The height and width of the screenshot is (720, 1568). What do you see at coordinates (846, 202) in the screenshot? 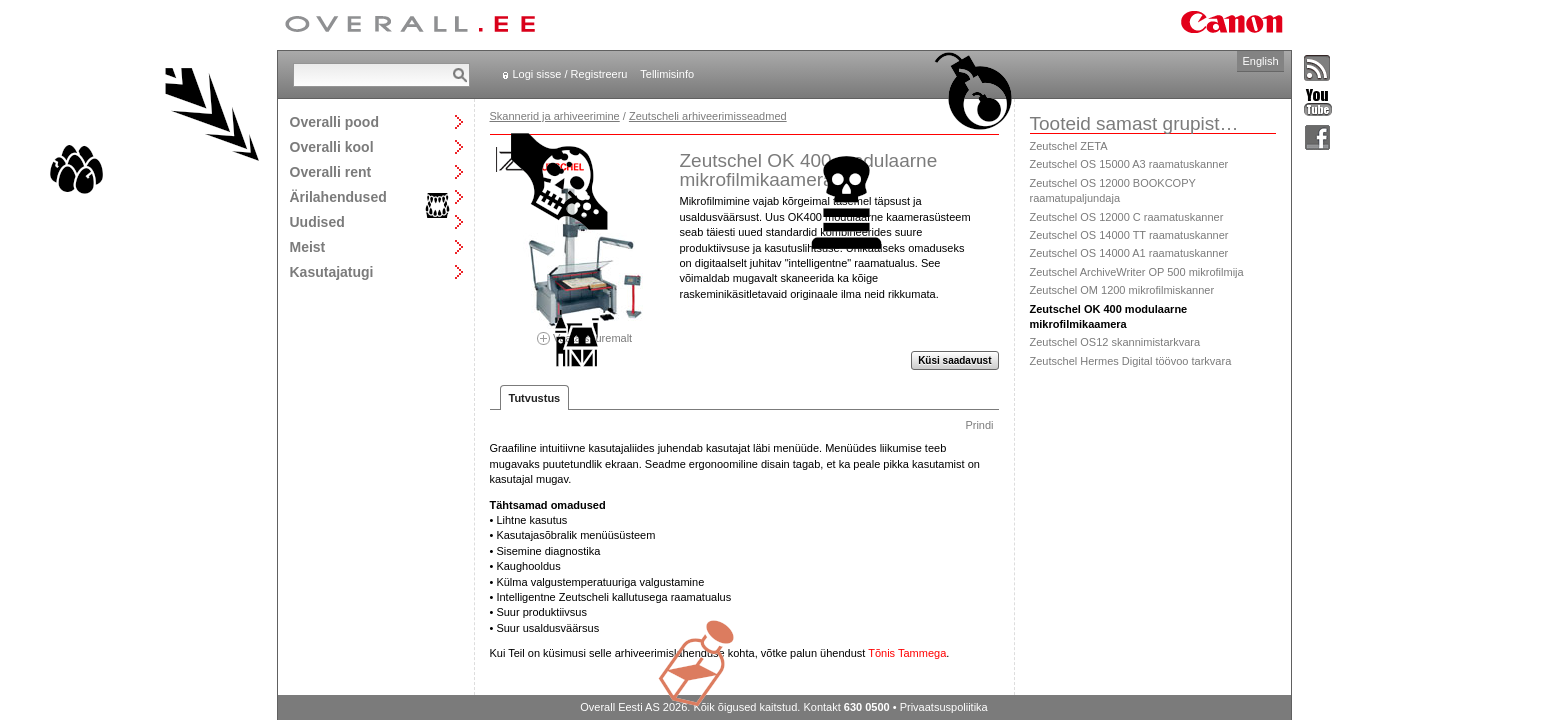
I see `indicates a telefrag kill in-game` at bounding box center [846, 202].